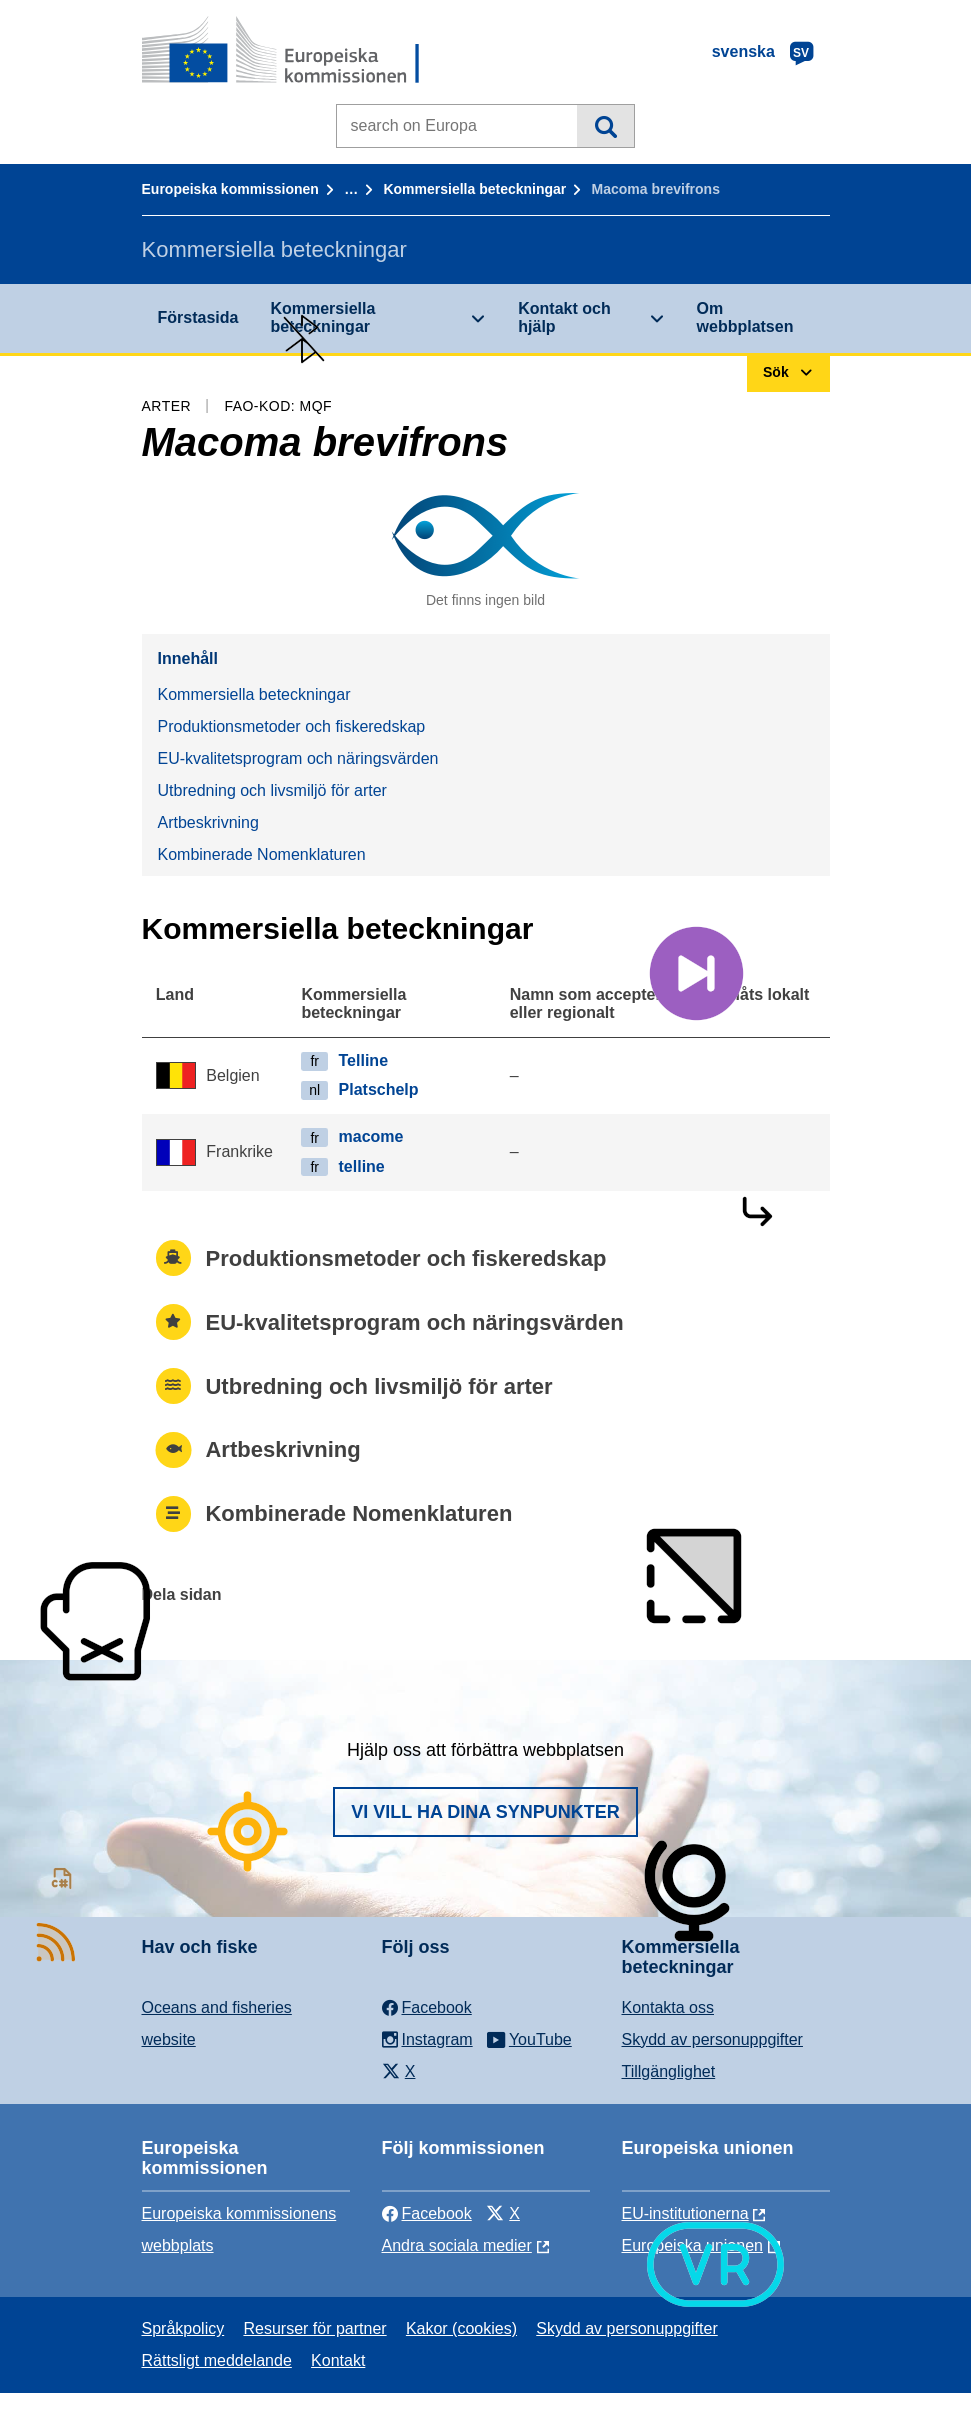 Image resolution: width=971 pixels, height=2412 pixels. Describe the element at coordinates (696, 973) in the screenshot. I see `skip to the next track` at that location.